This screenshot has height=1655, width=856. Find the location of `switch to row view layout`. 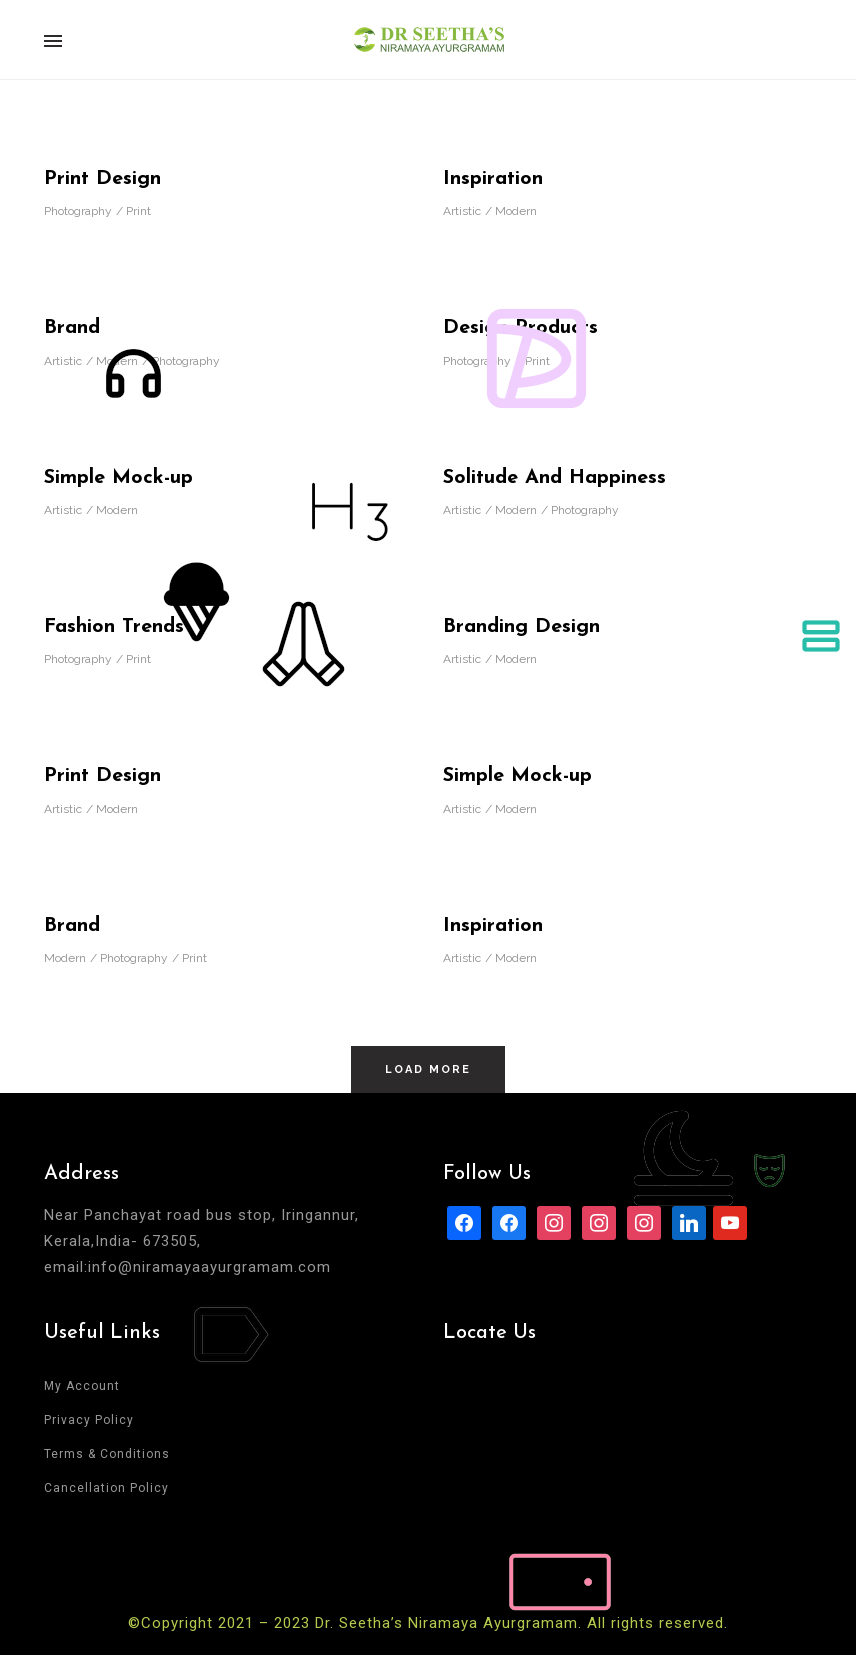

switch to row view layout is located at coordinates (821, 636).